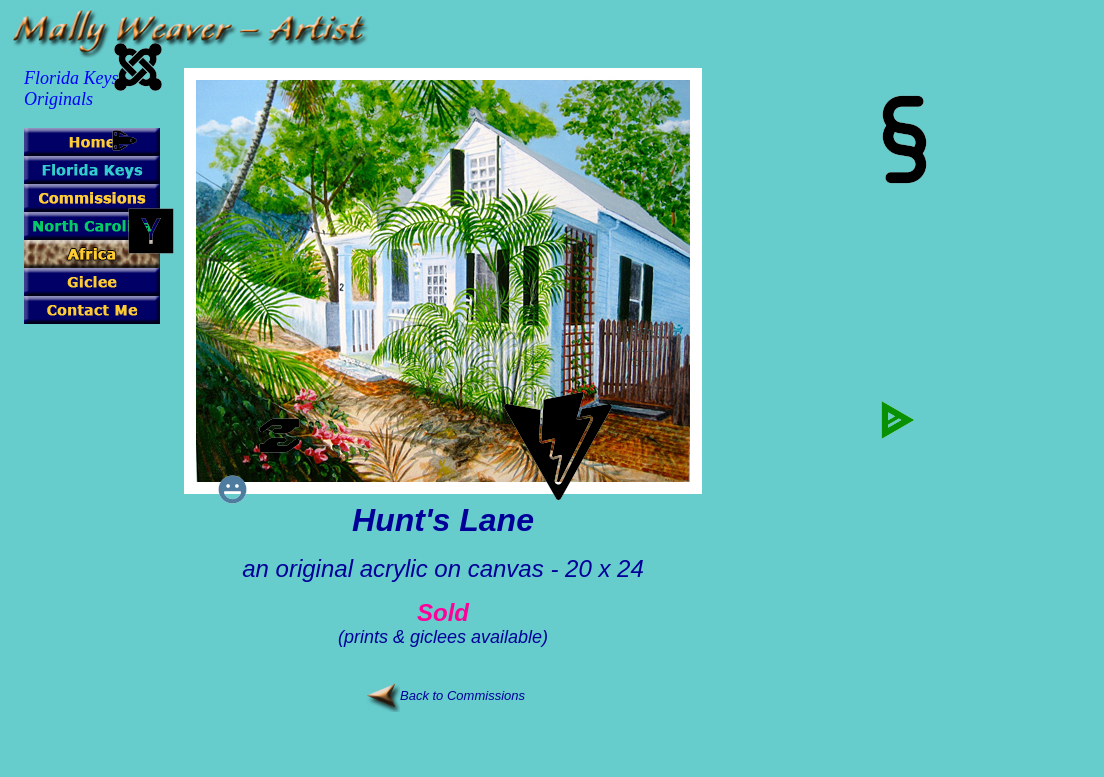 The height and width of the screenshot is (777, 1104). Describe the element at coordinates (558, 446) in the screenshot. I see `vite framework logo` at that location.